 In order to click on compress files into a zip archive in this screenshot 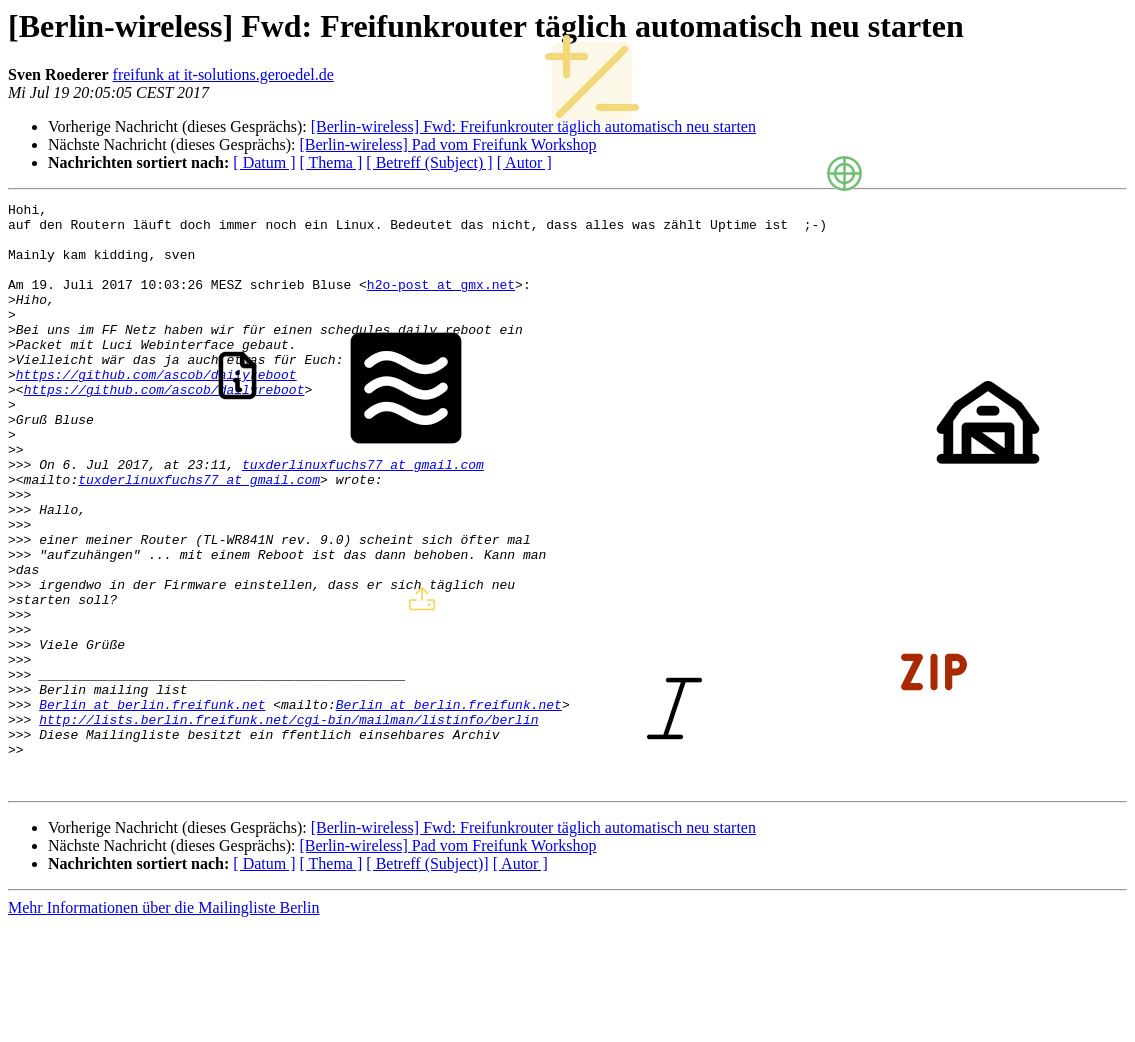, I will do `click(934, 672)`.